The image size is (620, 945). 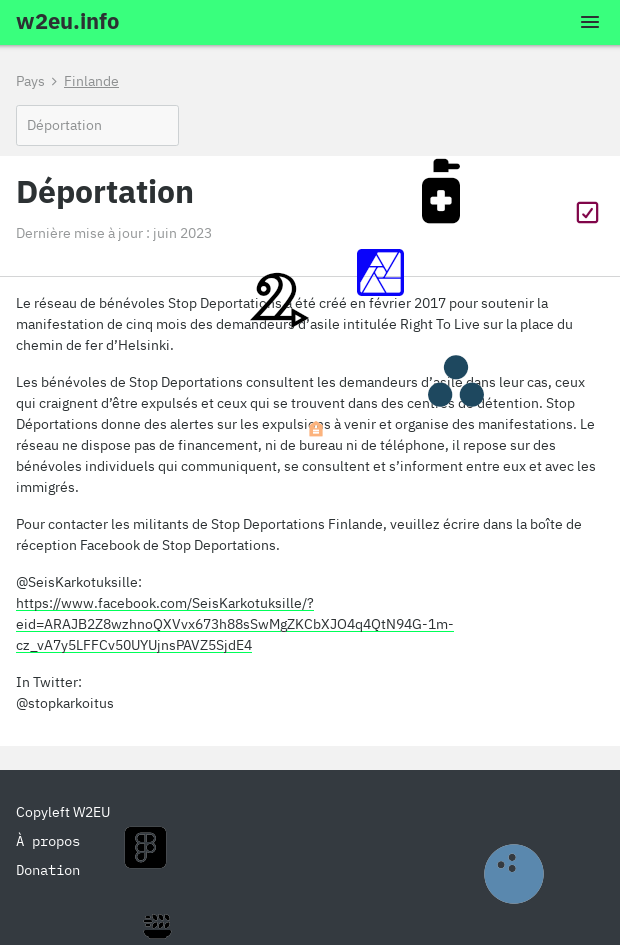 What do you see at coordinates (514, 874) in the screenshot?
I see `access bowling or sports games` at bounding box center [514, 874].